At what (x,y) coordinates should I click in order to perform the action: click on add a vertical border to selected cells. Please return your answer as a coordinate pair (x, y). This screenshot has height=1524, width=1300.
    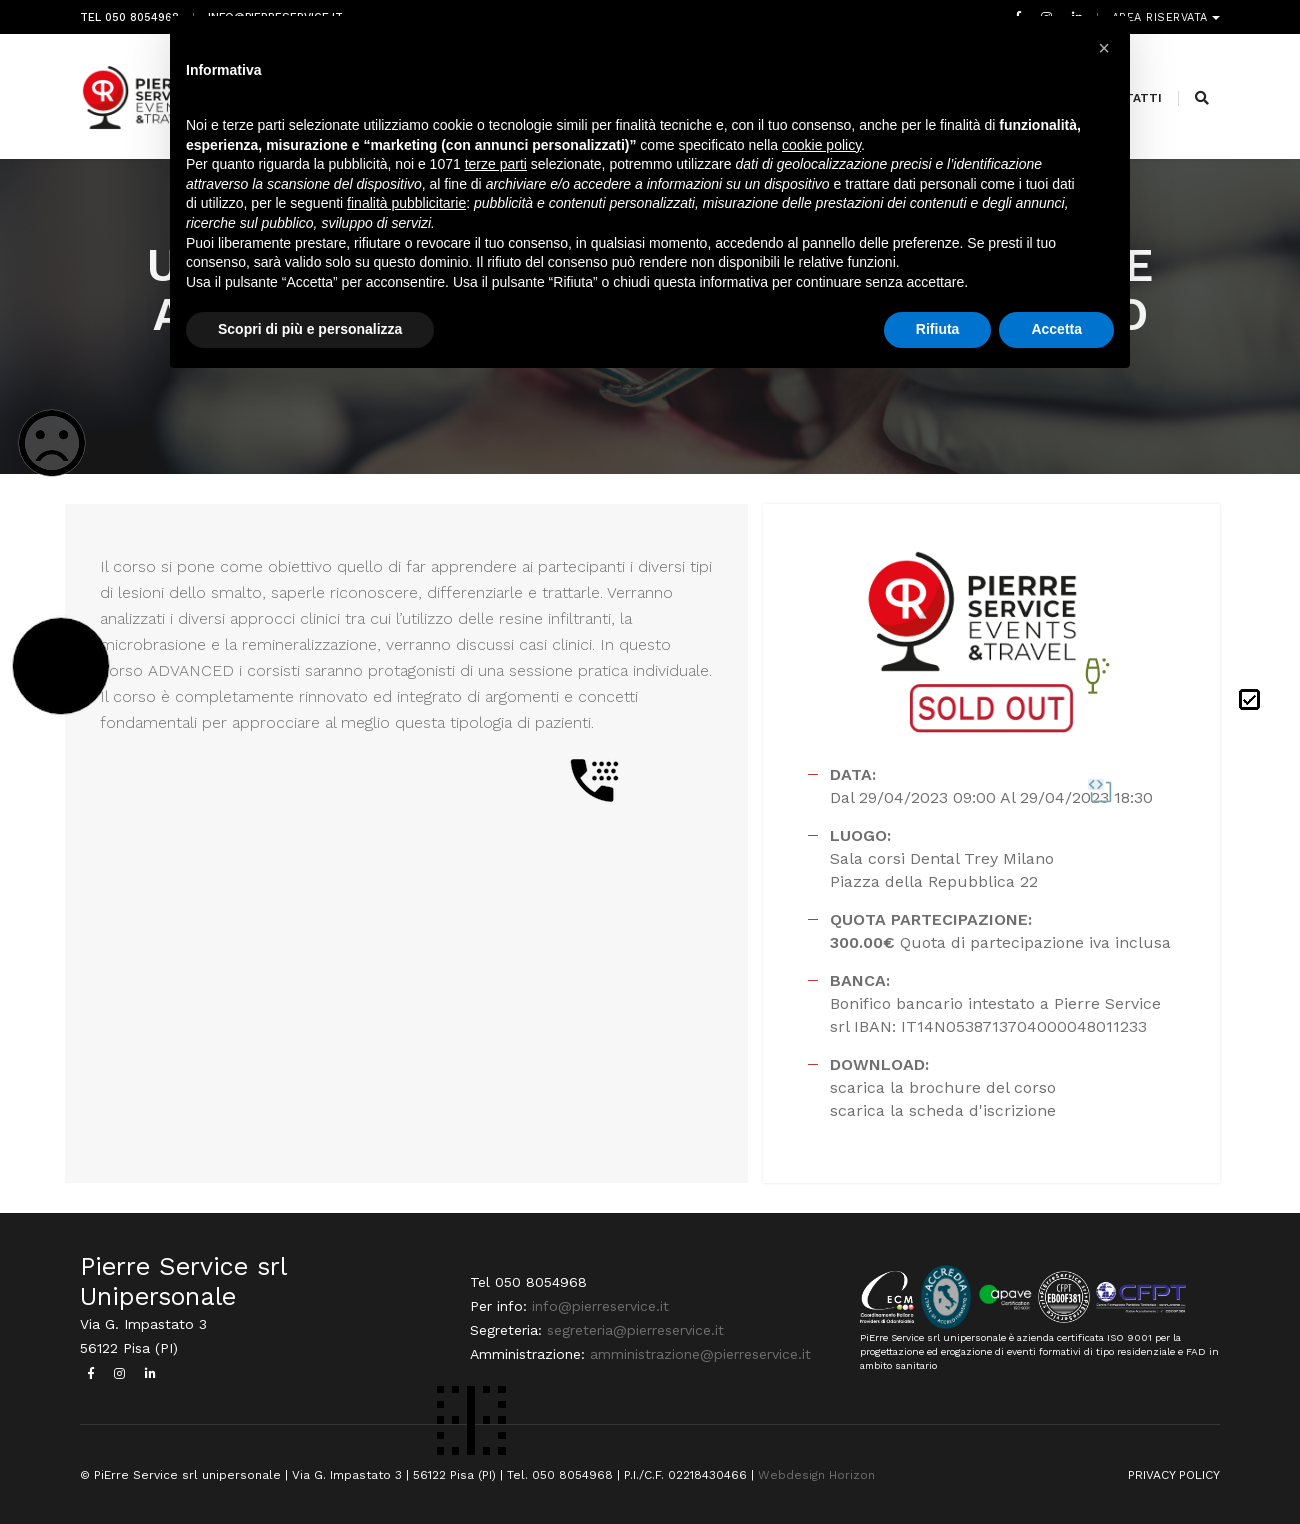
    Looking at the image, I should click on (471, 1420).